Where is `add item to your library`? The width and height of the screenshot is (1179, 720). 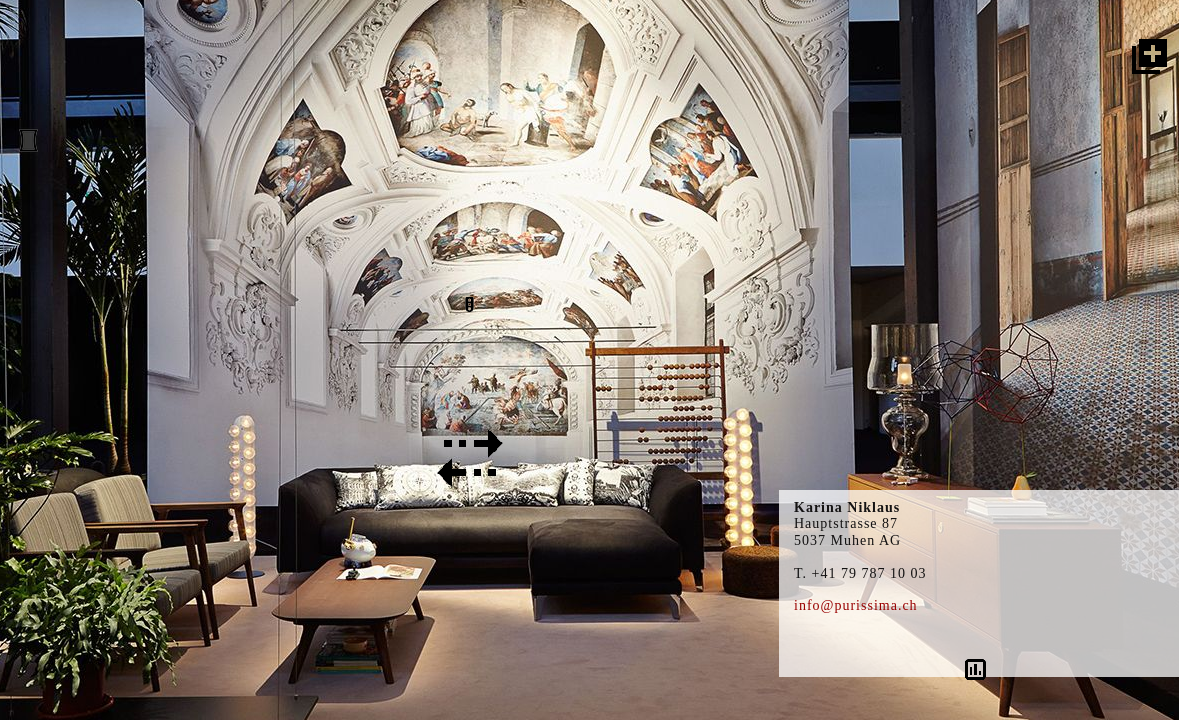
add item to your library is located at coordinates (1149, 56).